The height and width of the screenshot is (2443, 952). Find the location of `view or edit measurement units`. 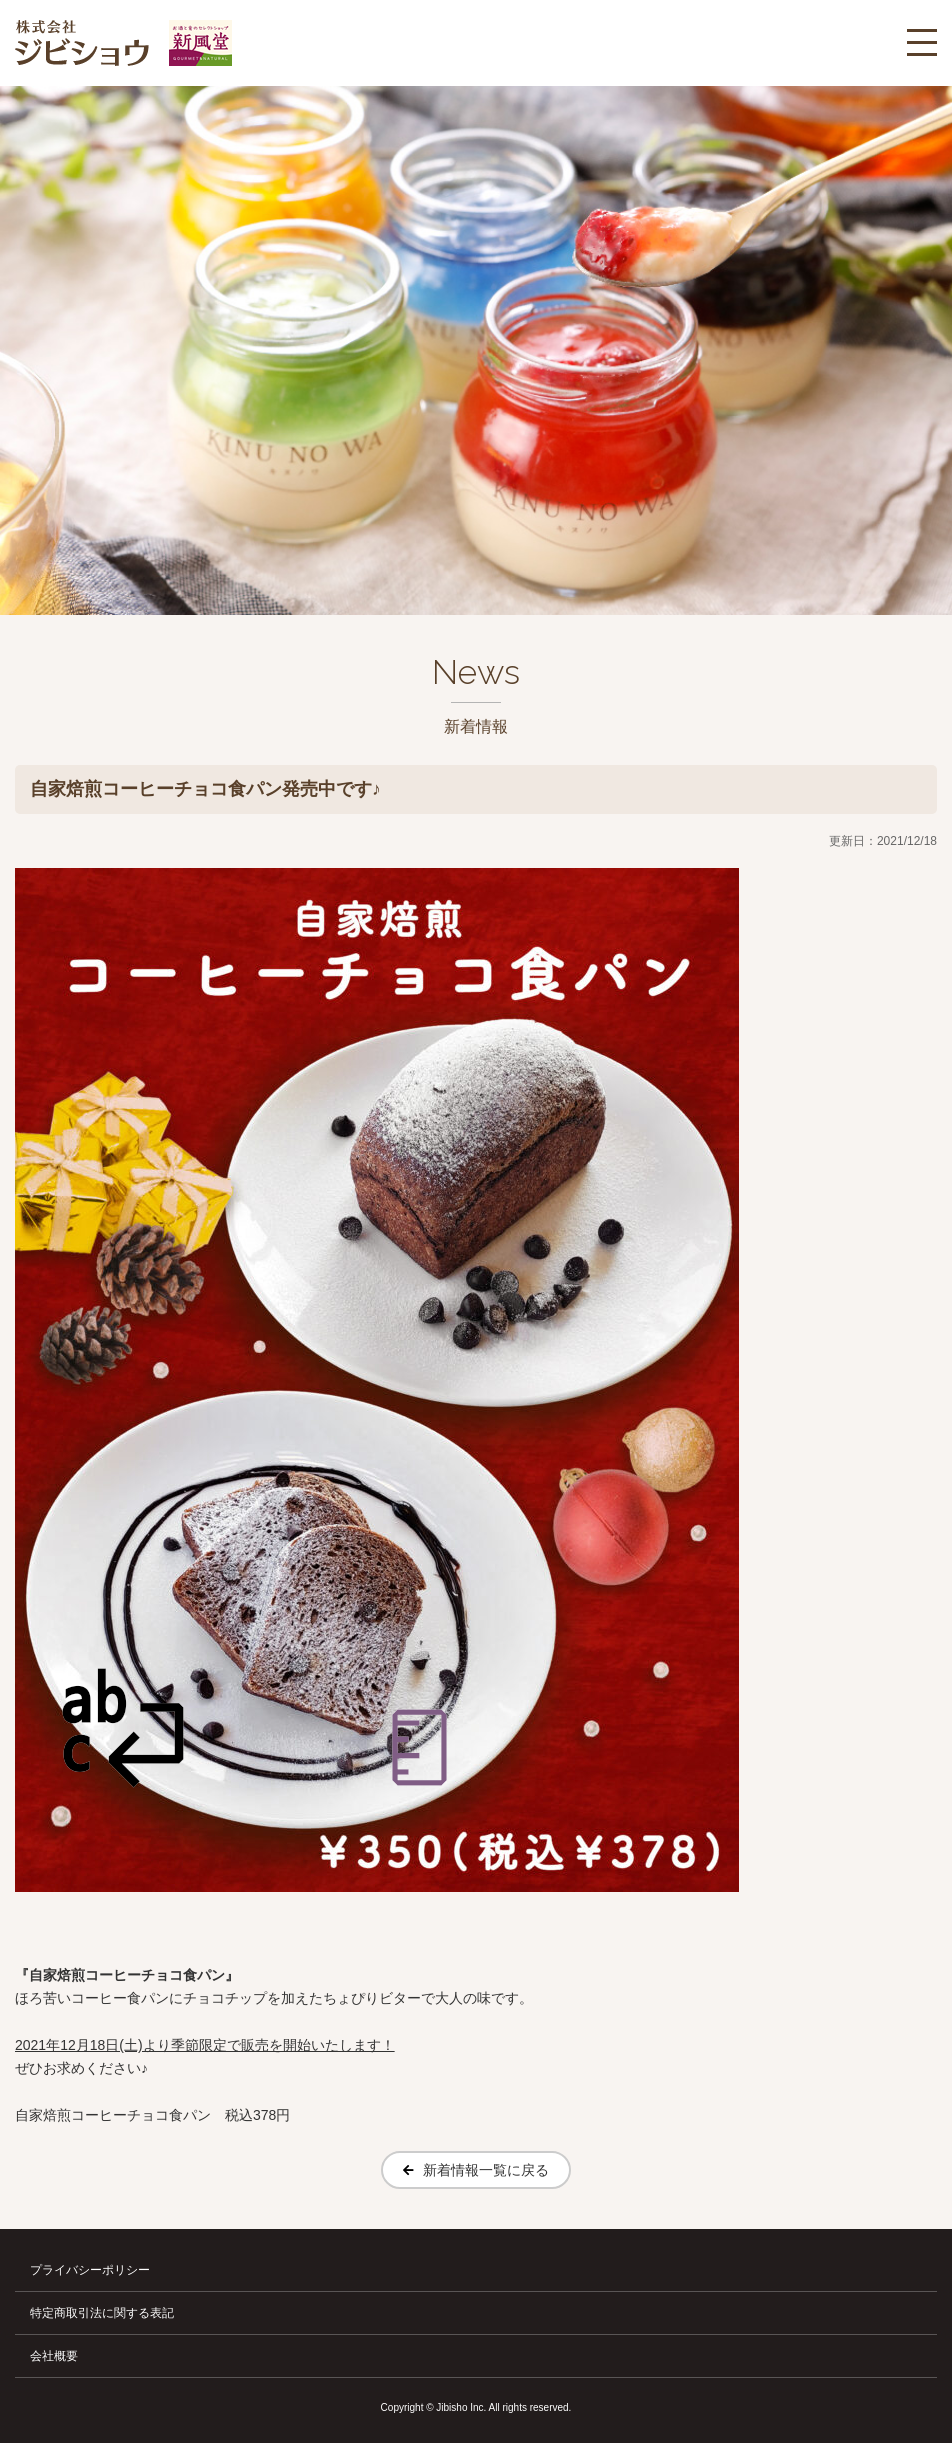

view or edit measurement units is located at coordinates (419, 1747).